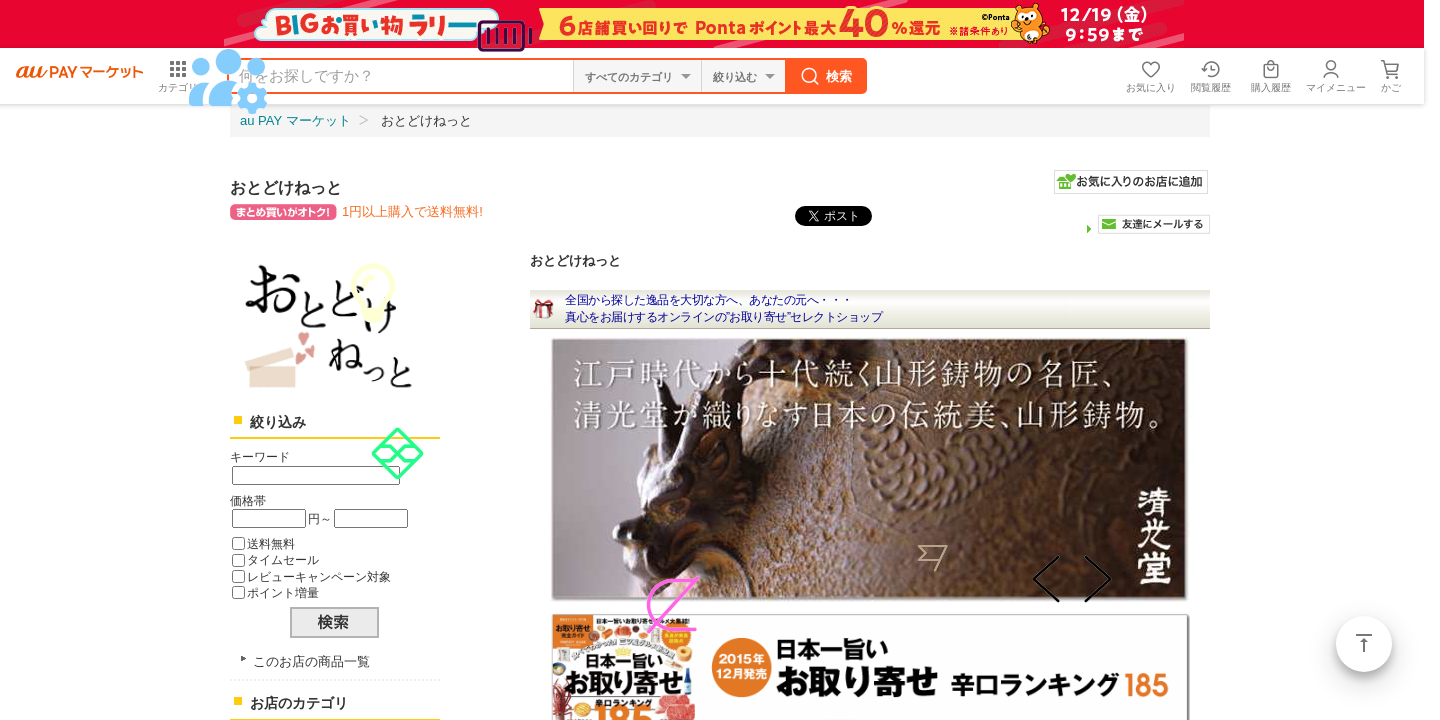 This screenshot has width=1440, height=720. Describe the element at coordinates (931, 556) in the screenshot. I see `flag or bookmark an item` at that location.